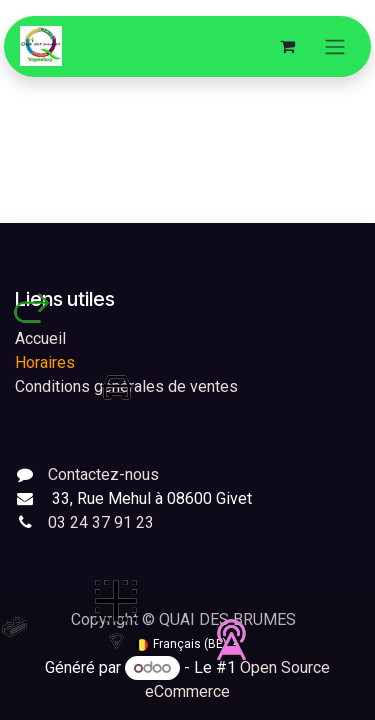 This screenshot has width=375, height=720. I want to click on find nearby pizza restaurants, so click(116, 641).